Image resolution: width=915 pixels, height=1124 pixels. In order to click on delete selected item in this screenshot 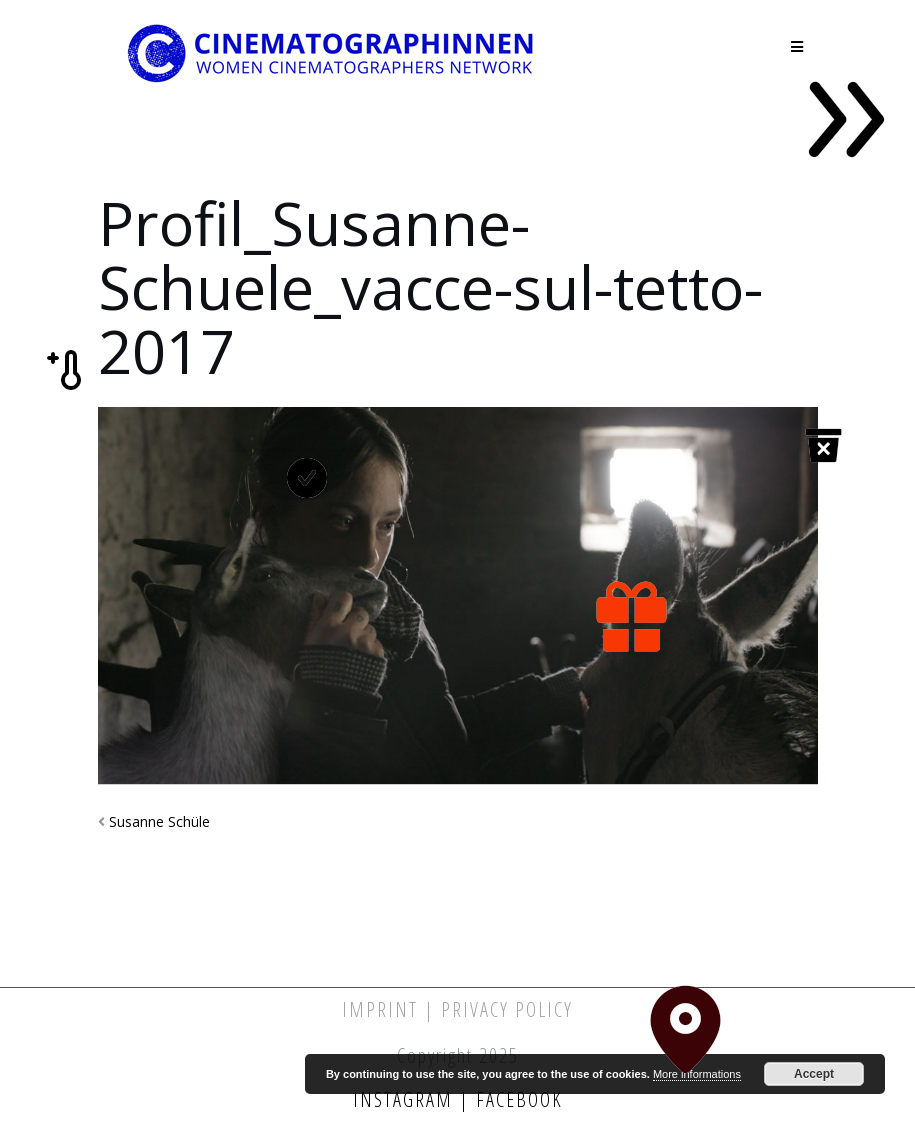, I will do `click(823, 445)`.